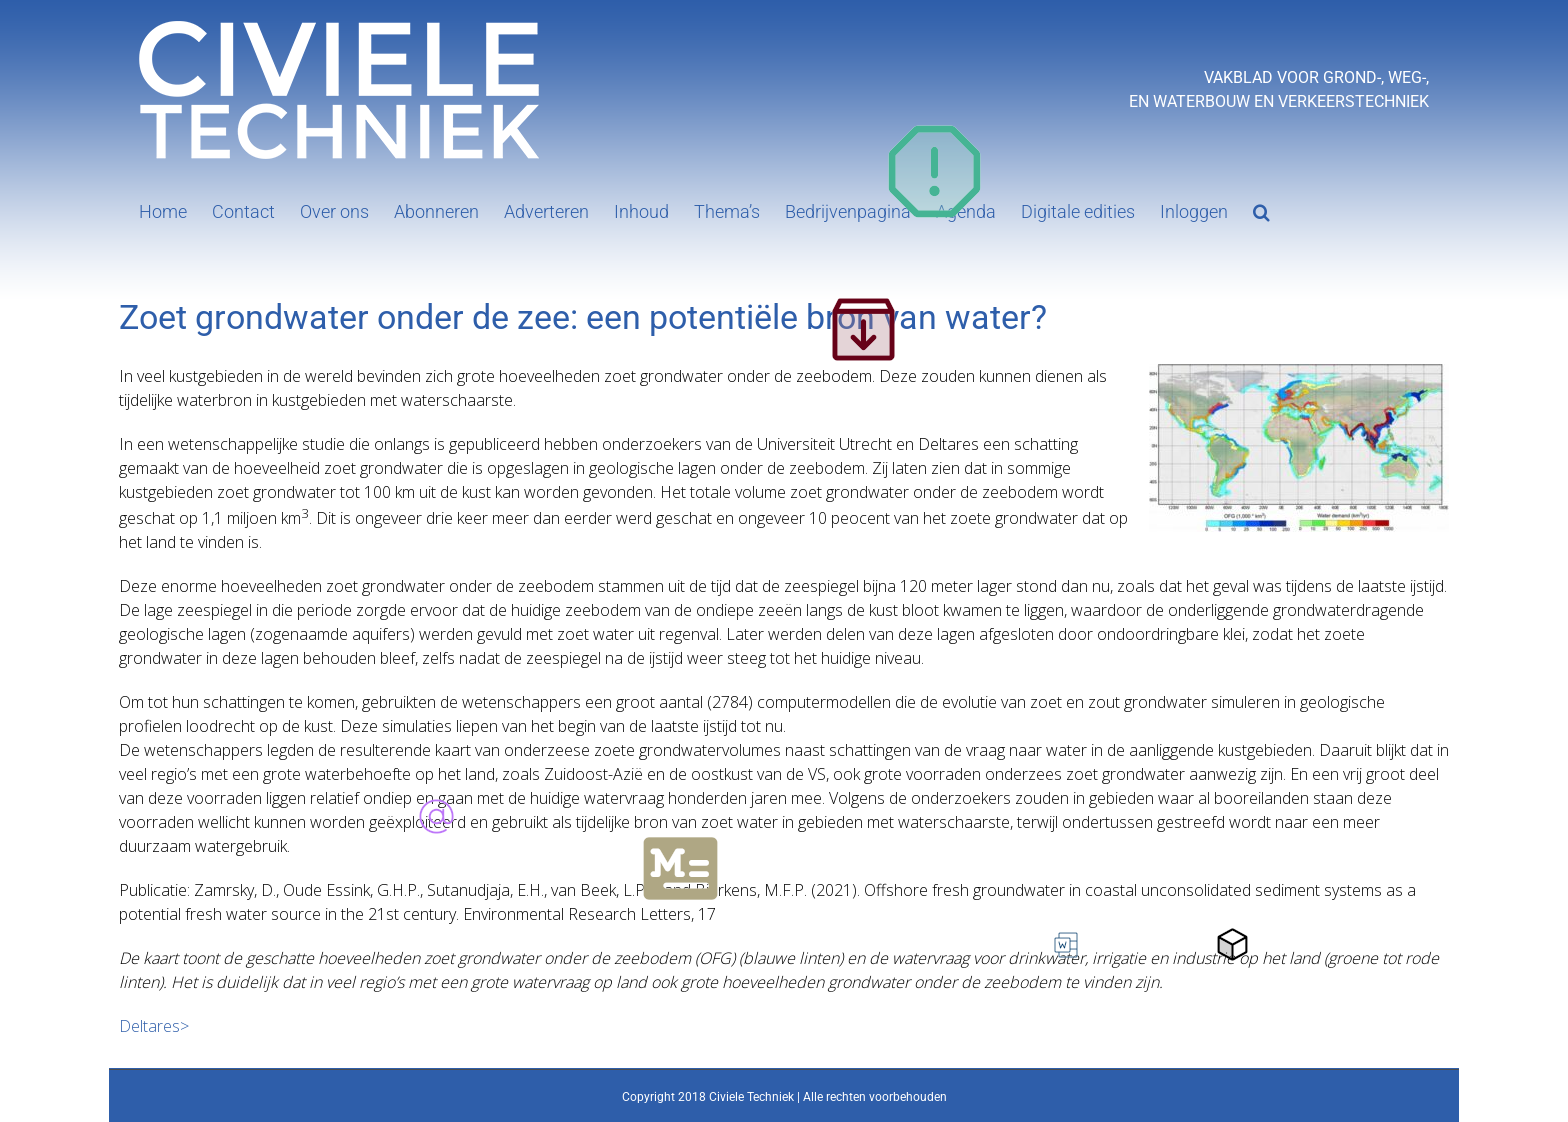  Describe the element at coordinates (863, 329) in the screenshot. I see `download to storage or archive` at that location.